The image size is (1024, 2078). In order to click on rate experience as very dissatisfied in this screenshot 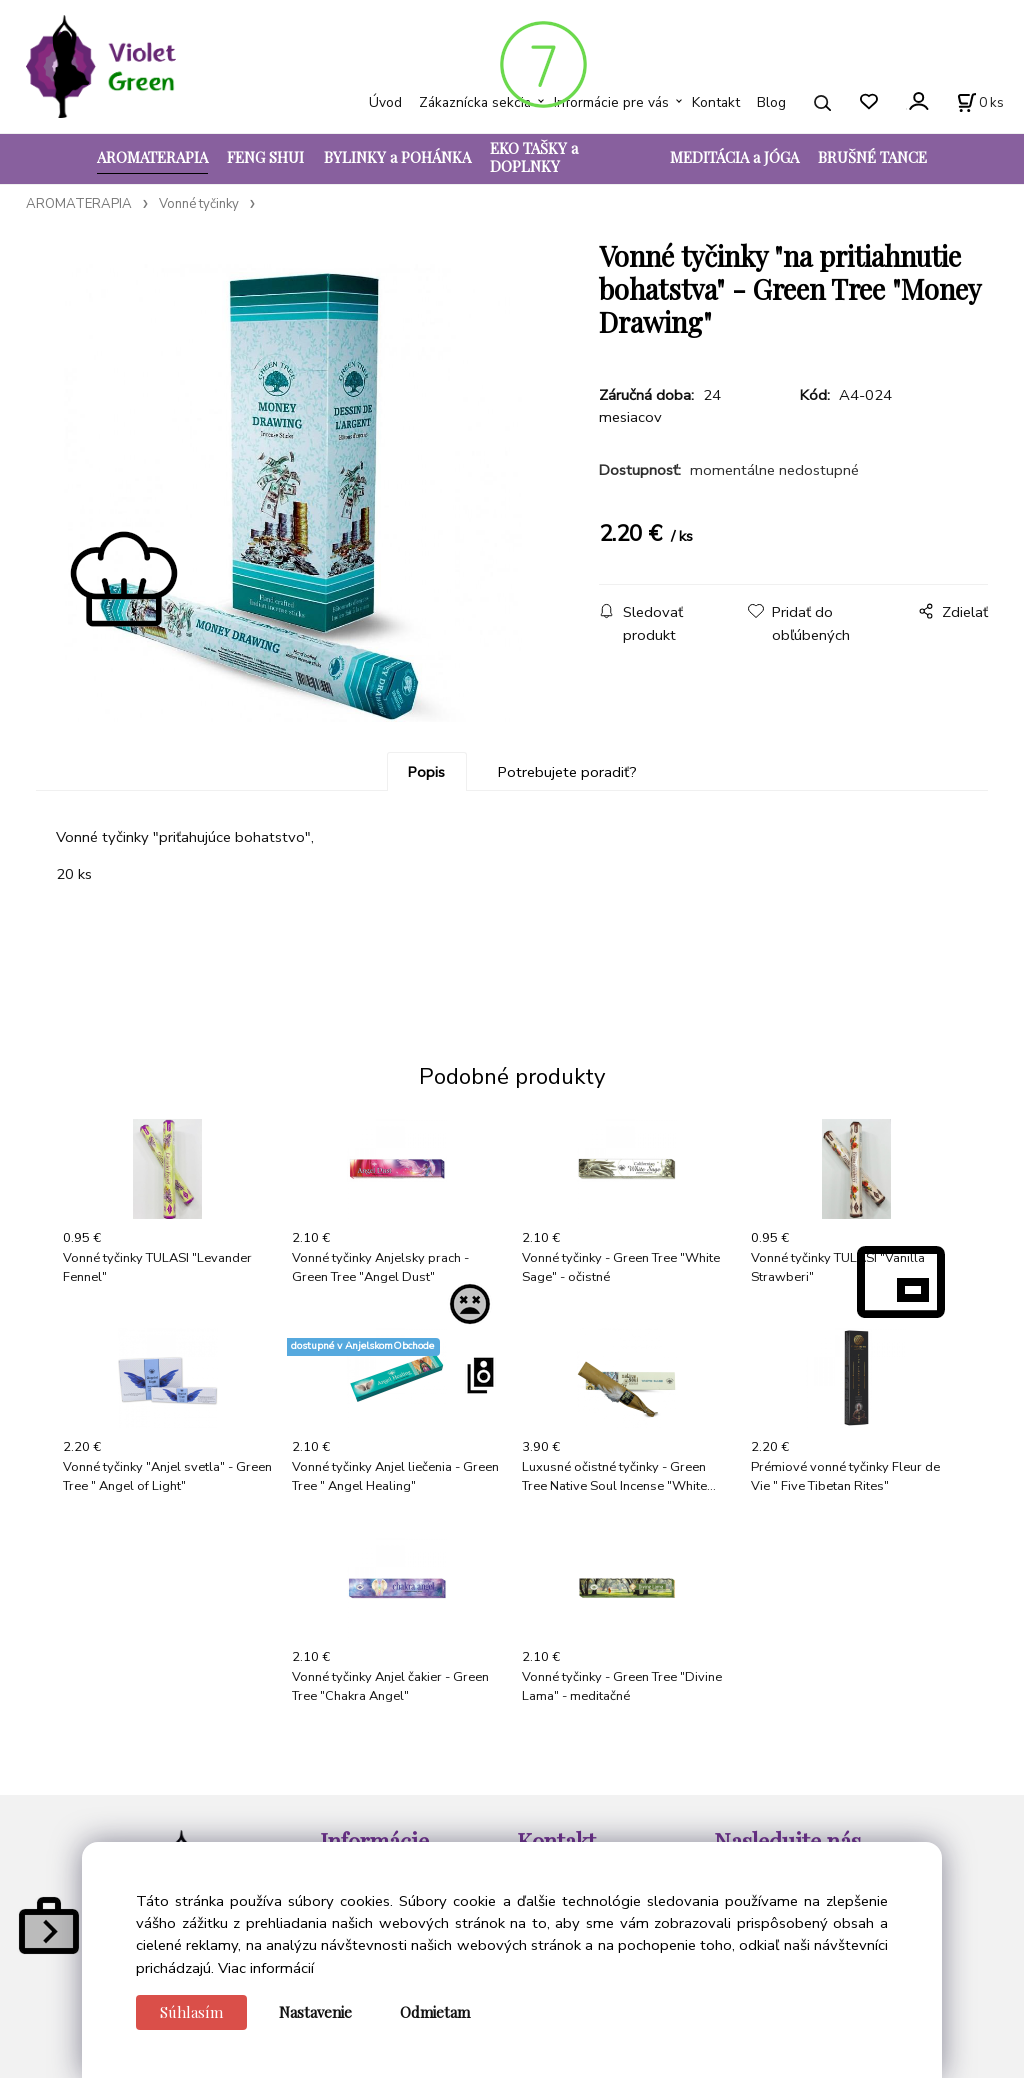, I will do `click(470, 1304)`.